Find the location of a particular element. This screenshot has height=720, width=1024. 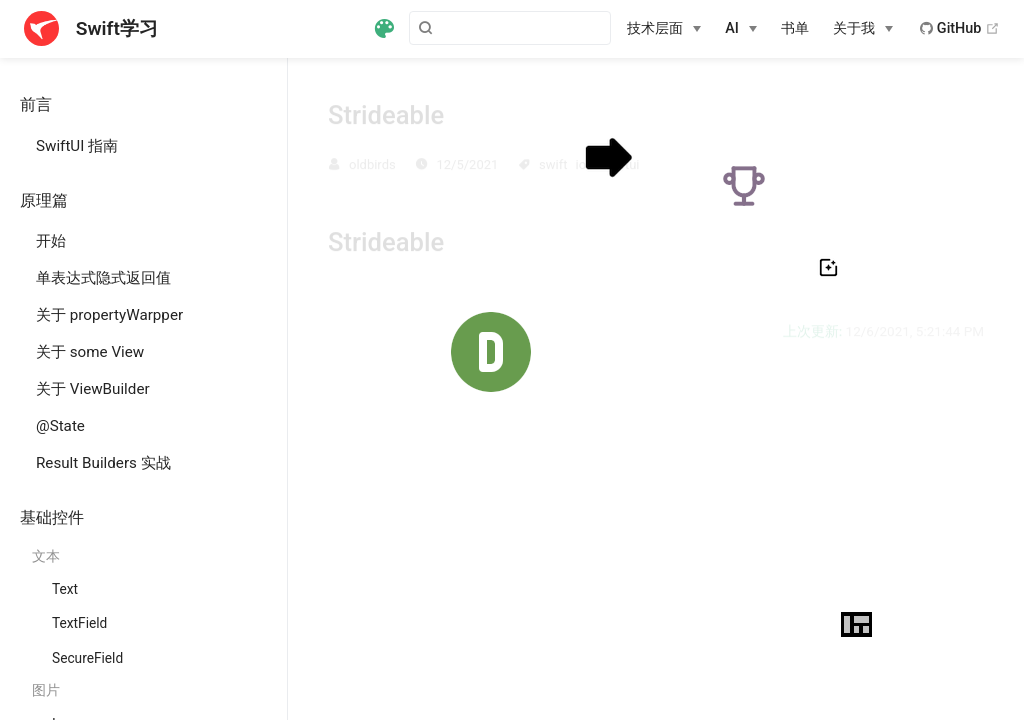

forward an email or message is located at coordinates (609, 157).